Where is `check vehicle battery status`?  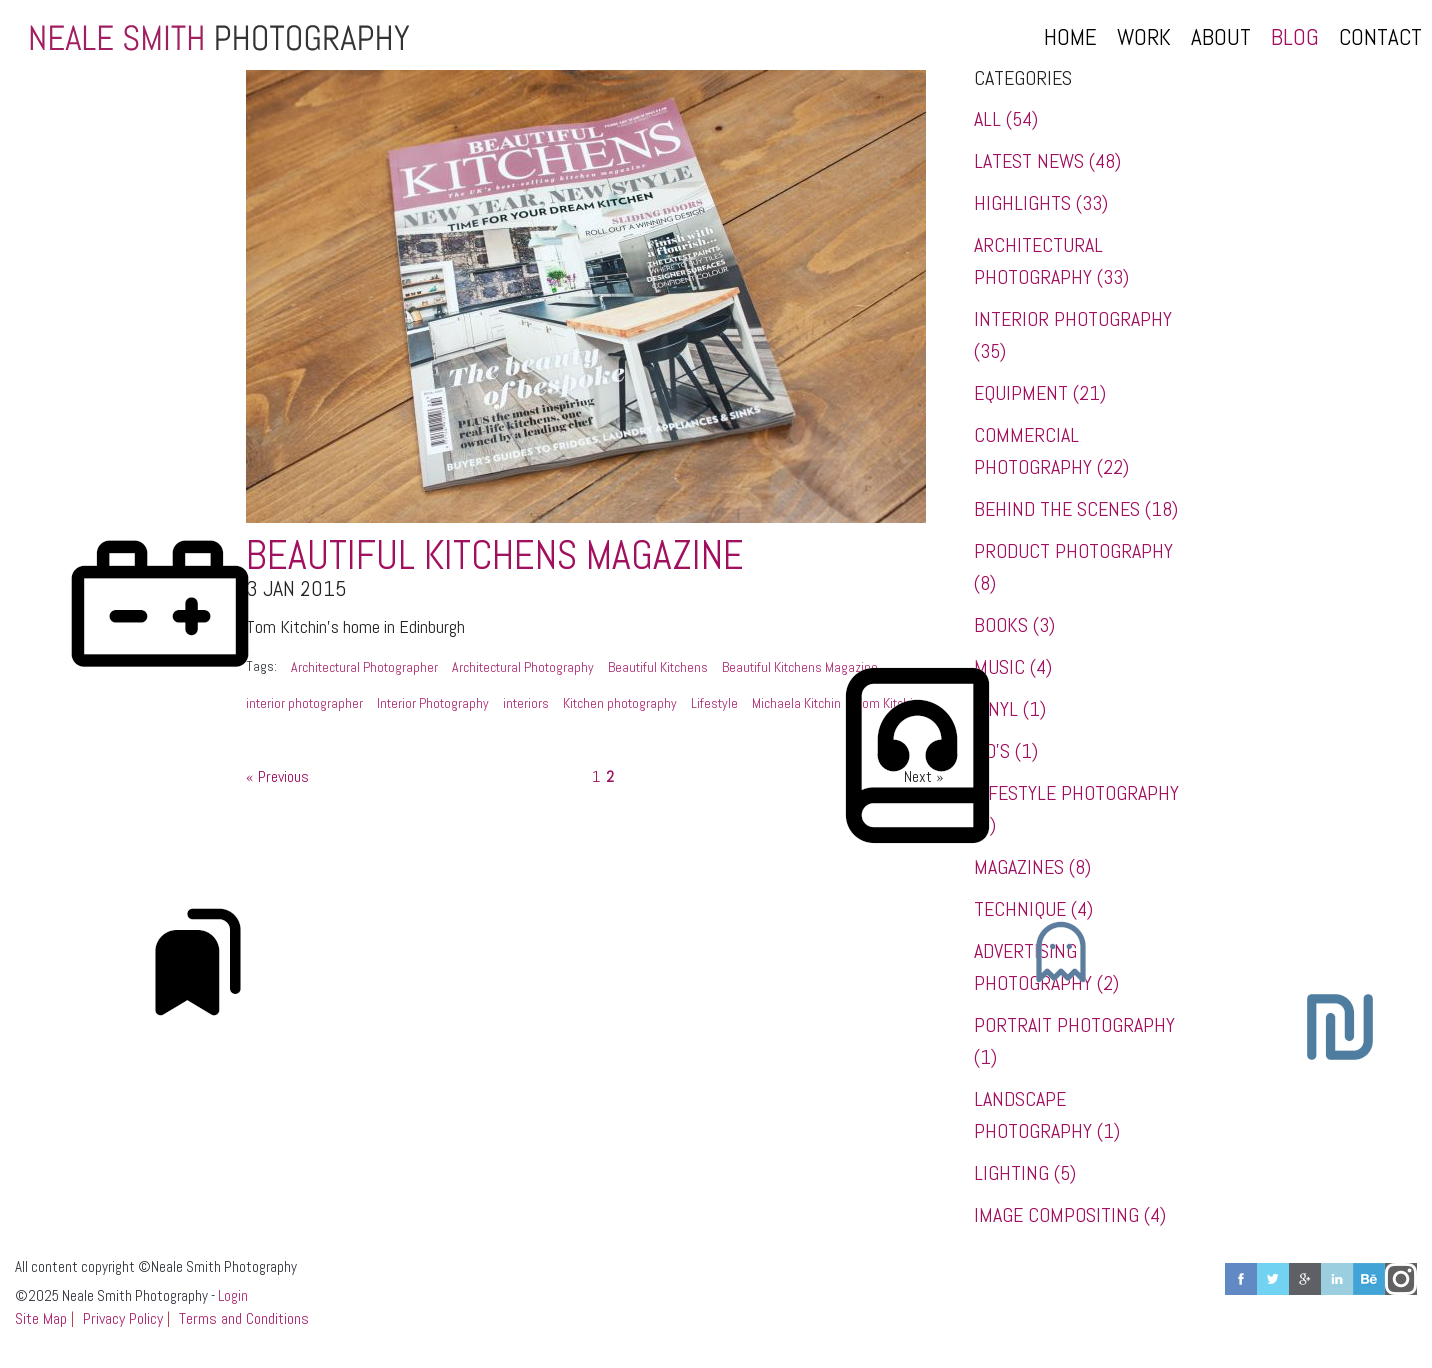 check vehicle battery status is located at coordinates (160, 610).